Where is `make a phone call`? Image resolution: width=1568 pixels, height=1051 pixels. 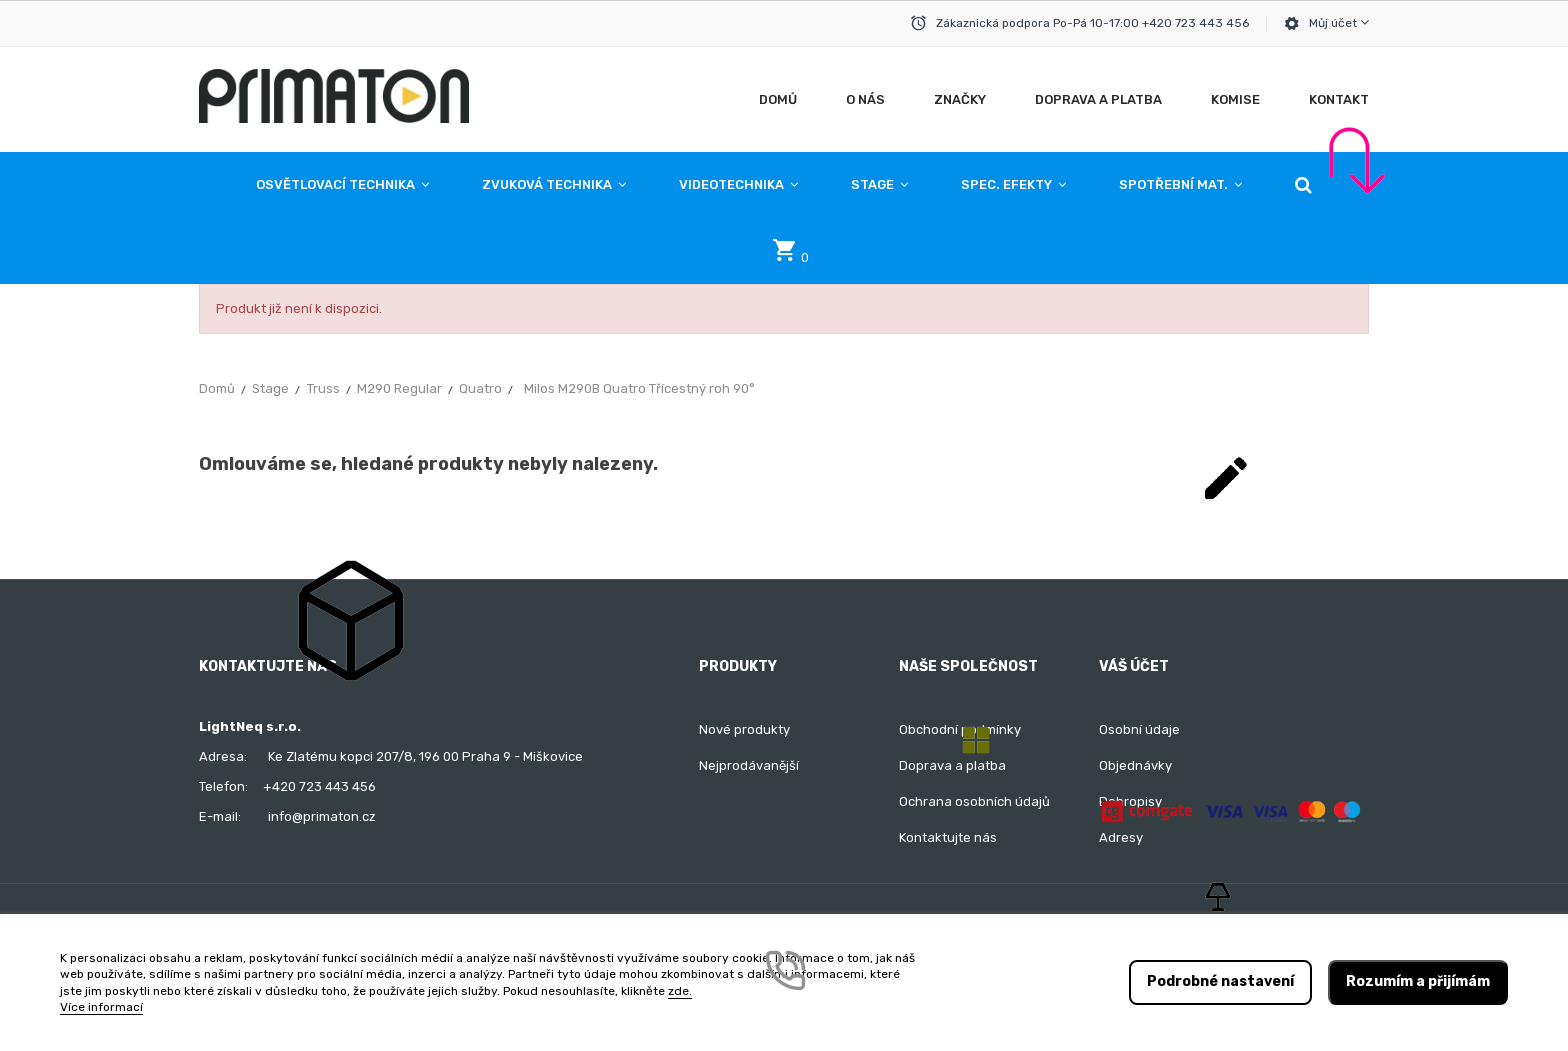 make a phone call is located at coordinates (785, 970).